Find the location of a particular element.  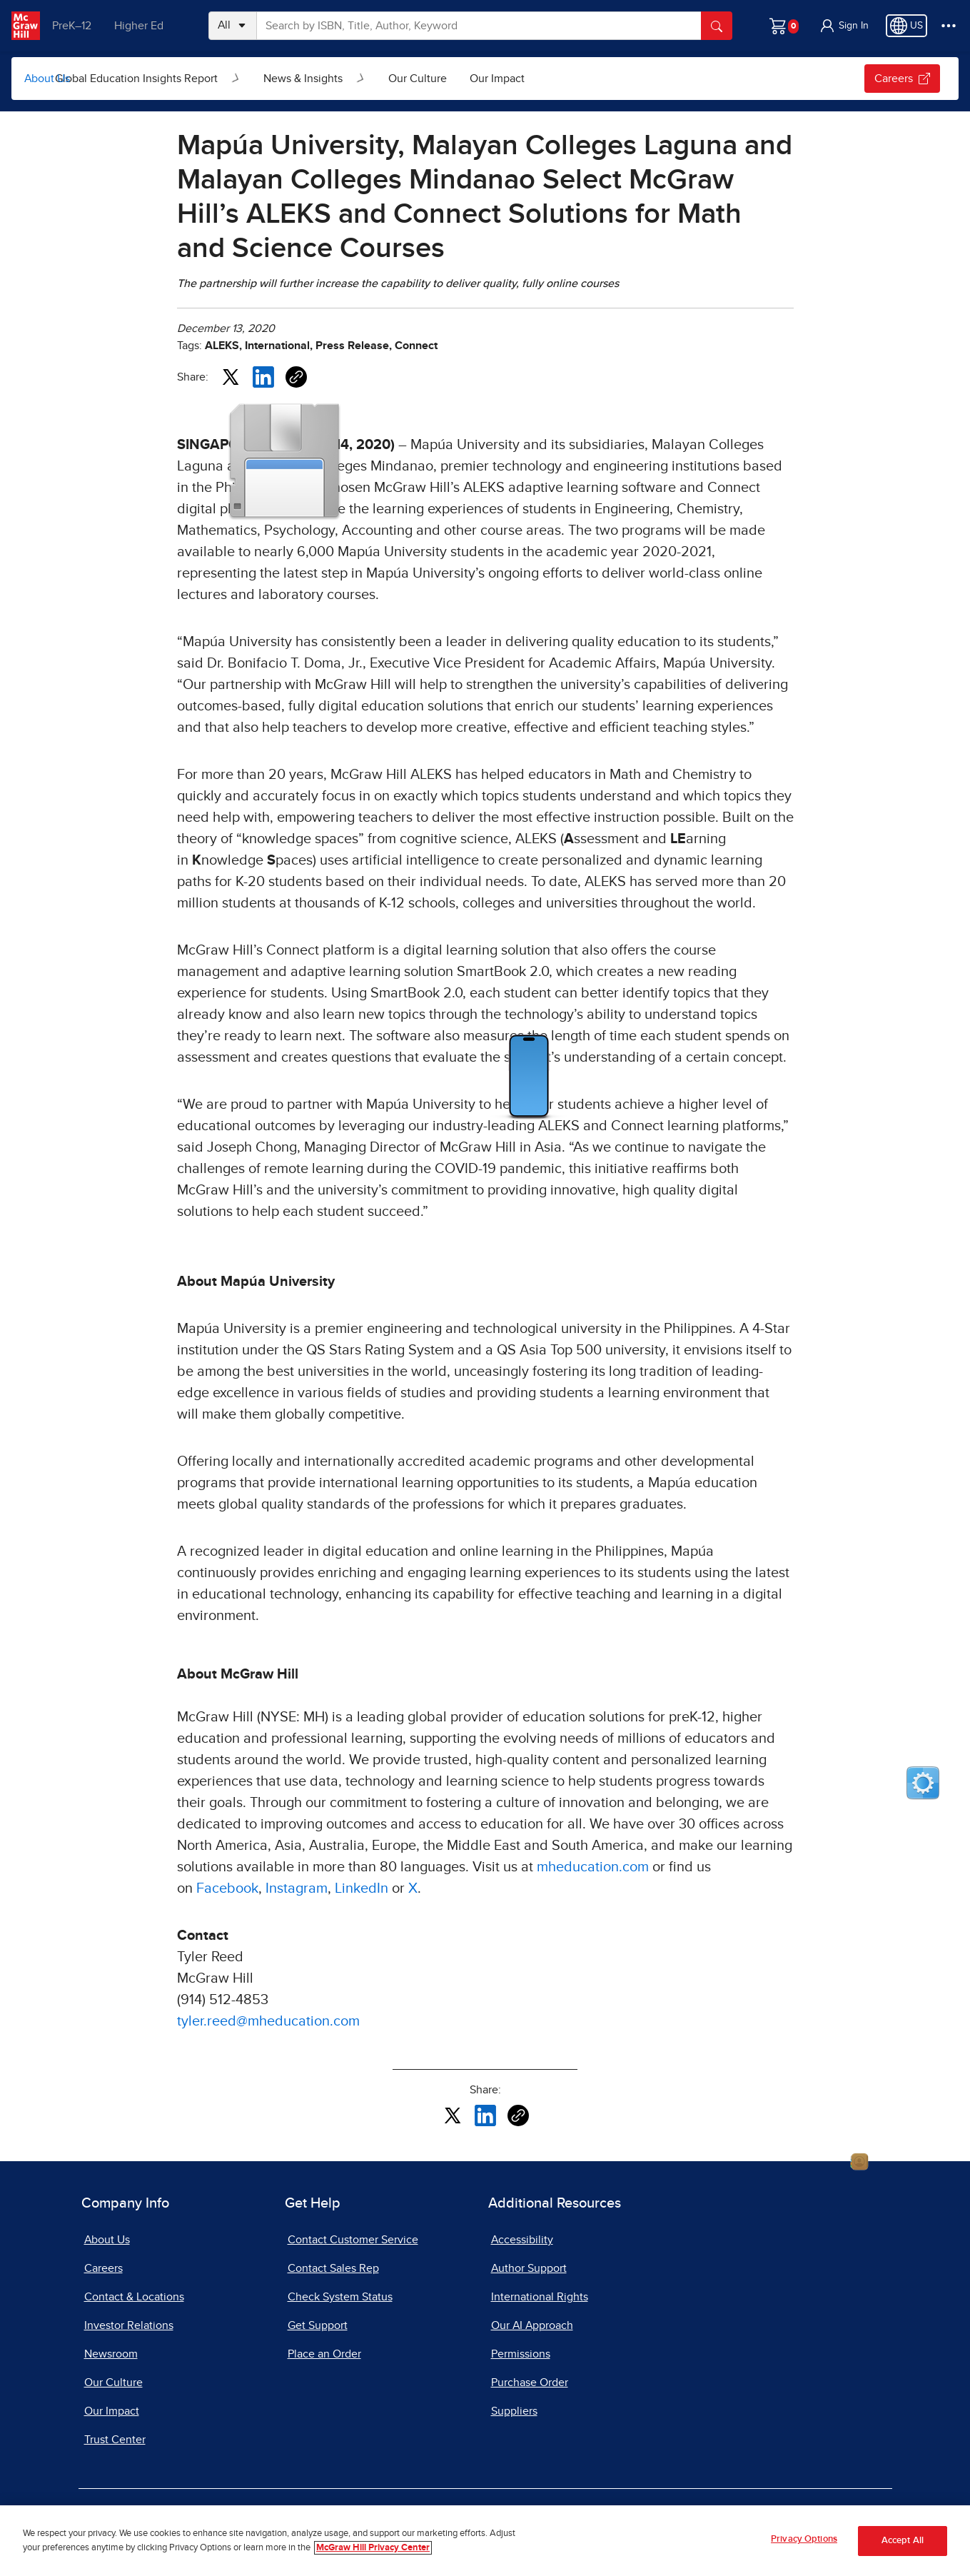

iPhone 14 Pro device icon is located at coordinates (529, 1077).